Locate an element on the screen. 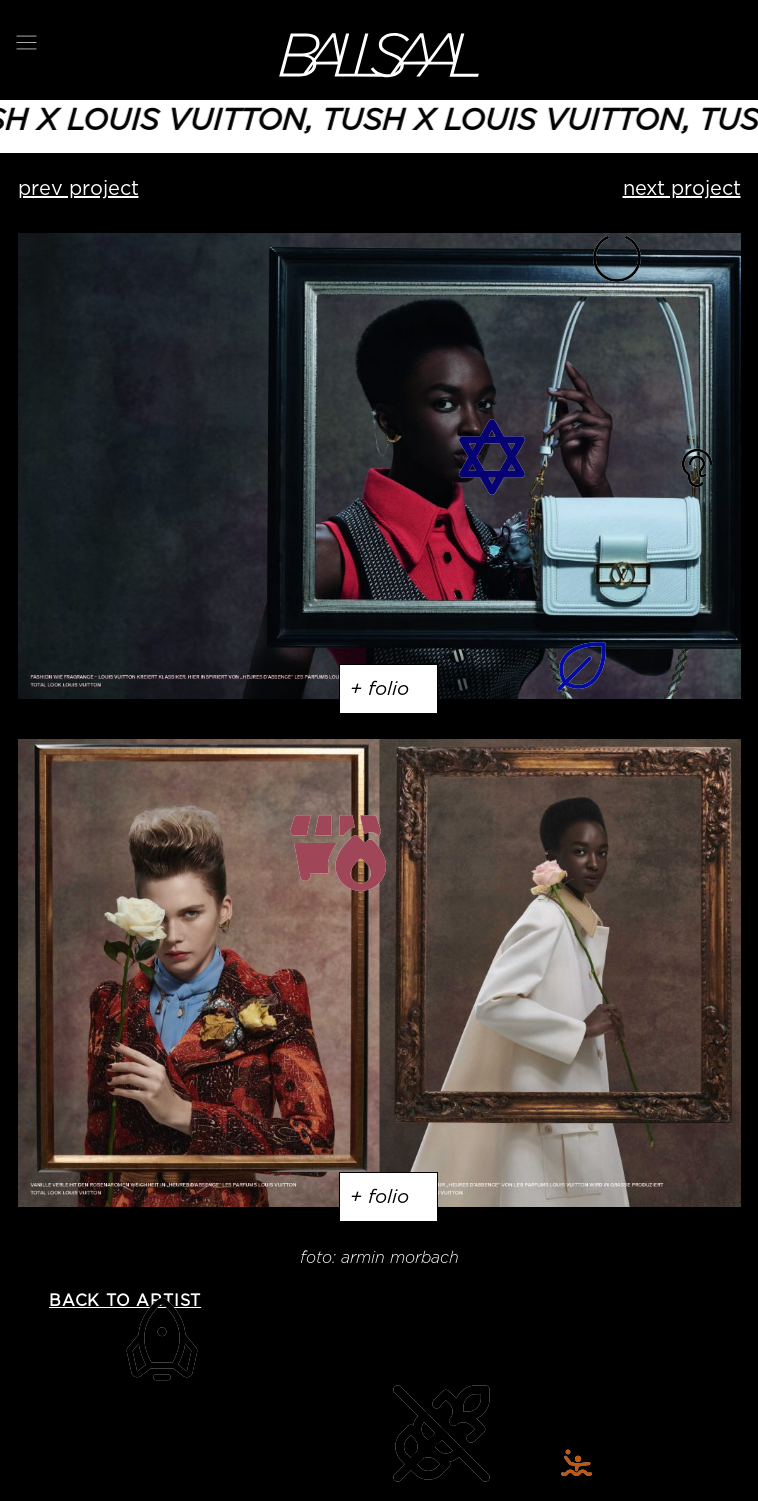 The image size is (758, 1501). indicates jewish religious content or services is located at coordinates (492, 457).